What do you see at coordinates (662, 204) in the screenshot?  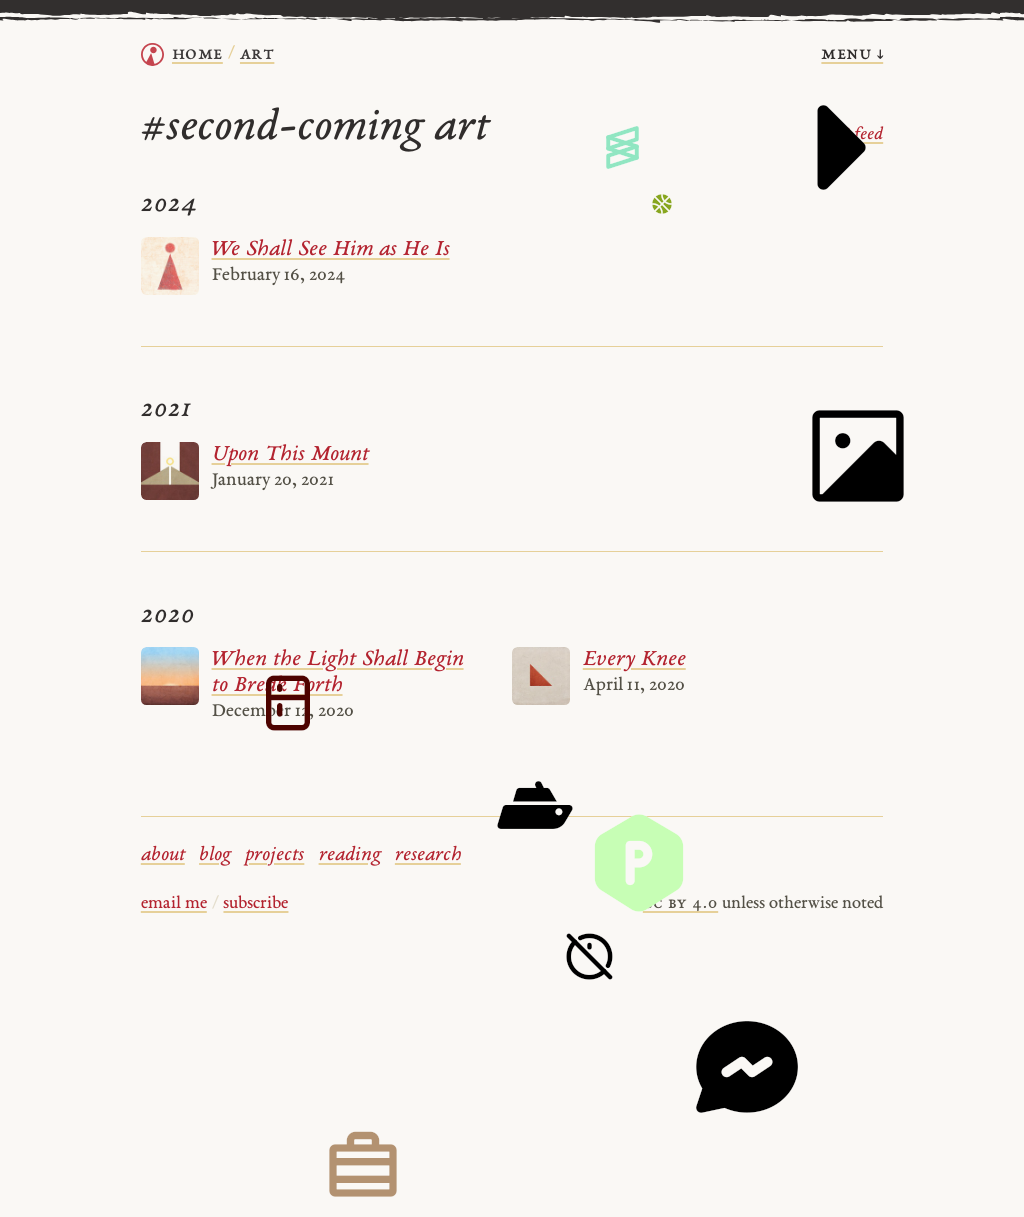 I see `access sports or basketball-related content` at bounding box center [662, 204].